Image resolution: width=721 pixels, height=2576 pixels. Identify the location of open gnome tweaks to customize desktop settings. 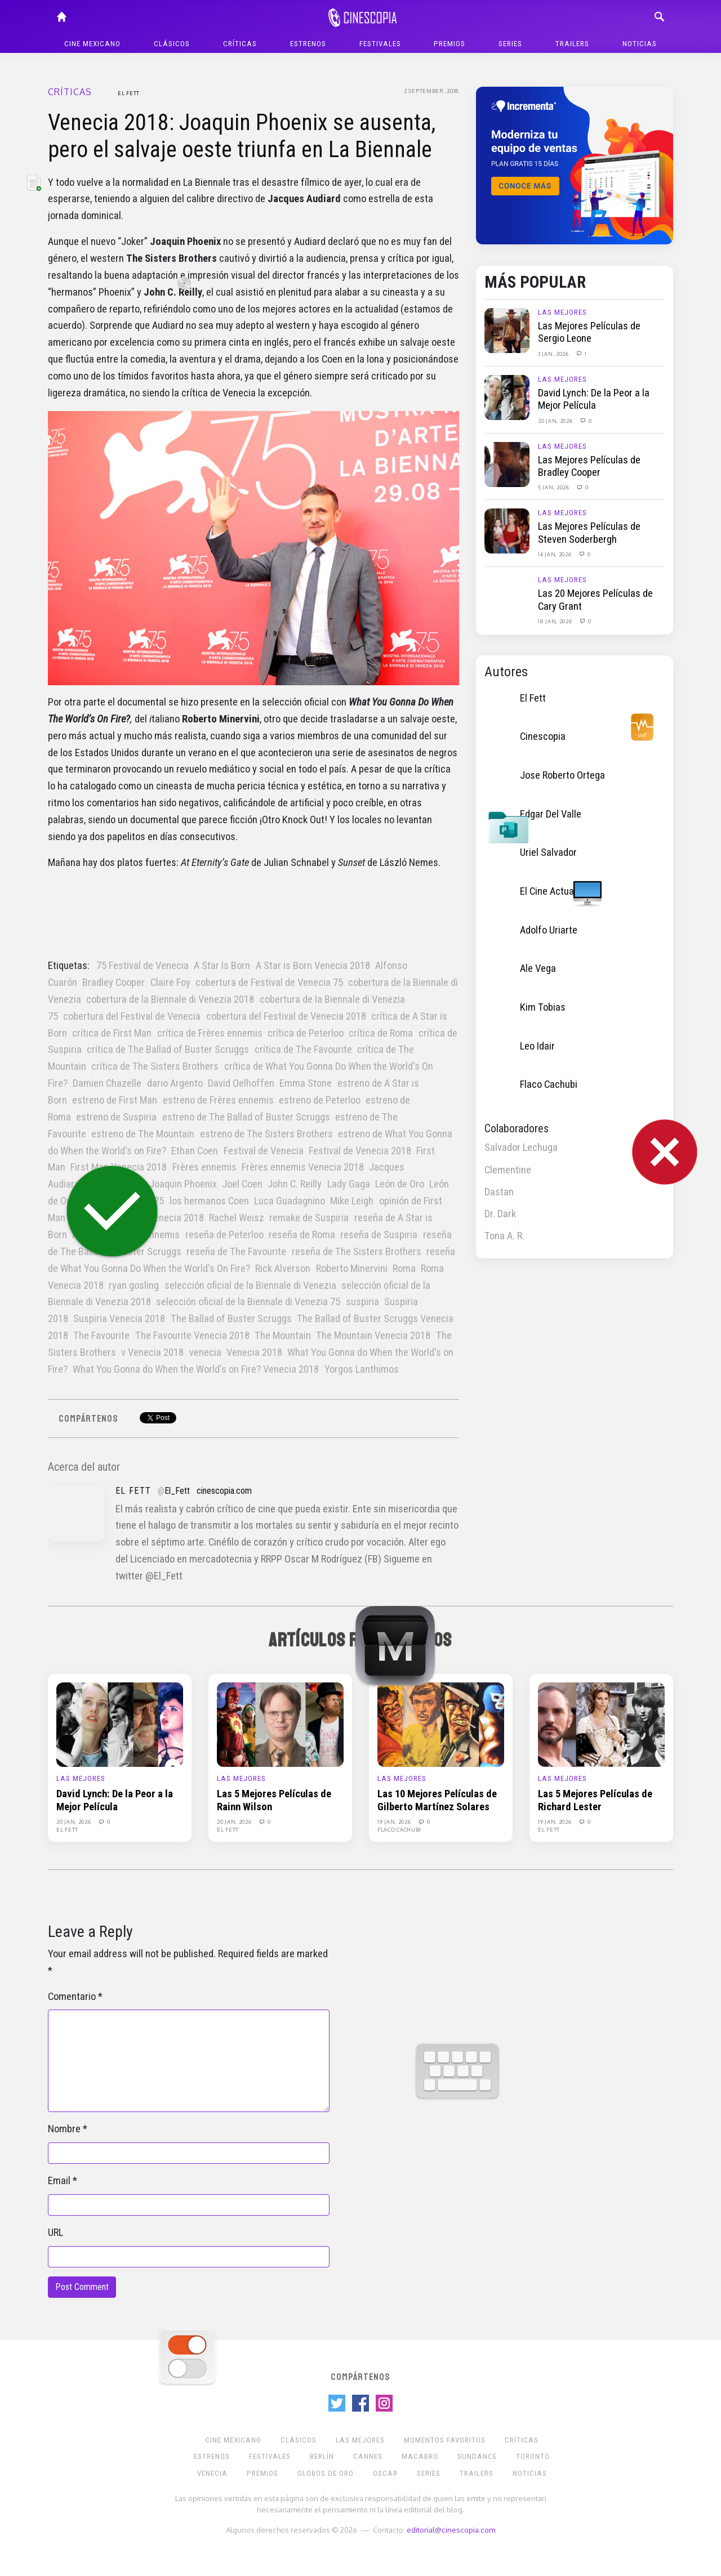
(187, 2356).